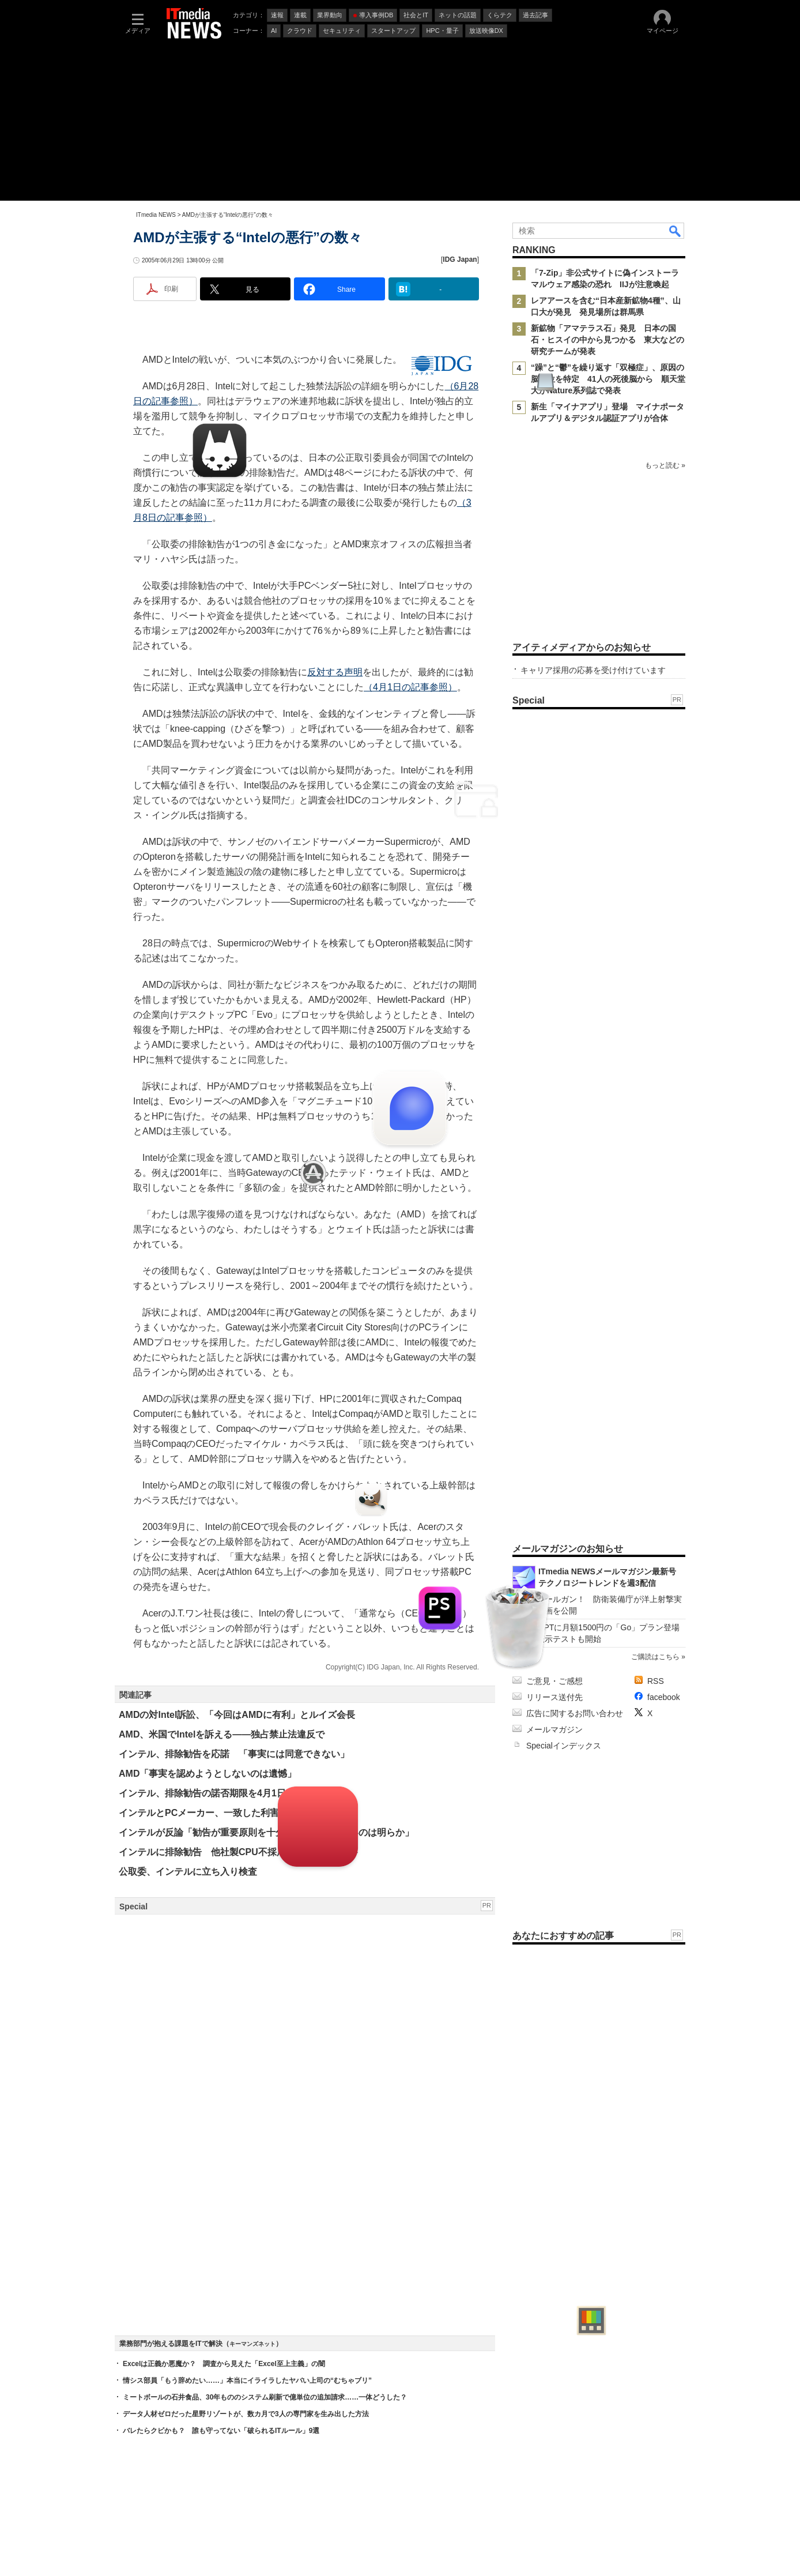  What do you see at coordinates (476, 800) in the screenshot?
I see `access encrypted vault storage` at bounding box center [476, 800].